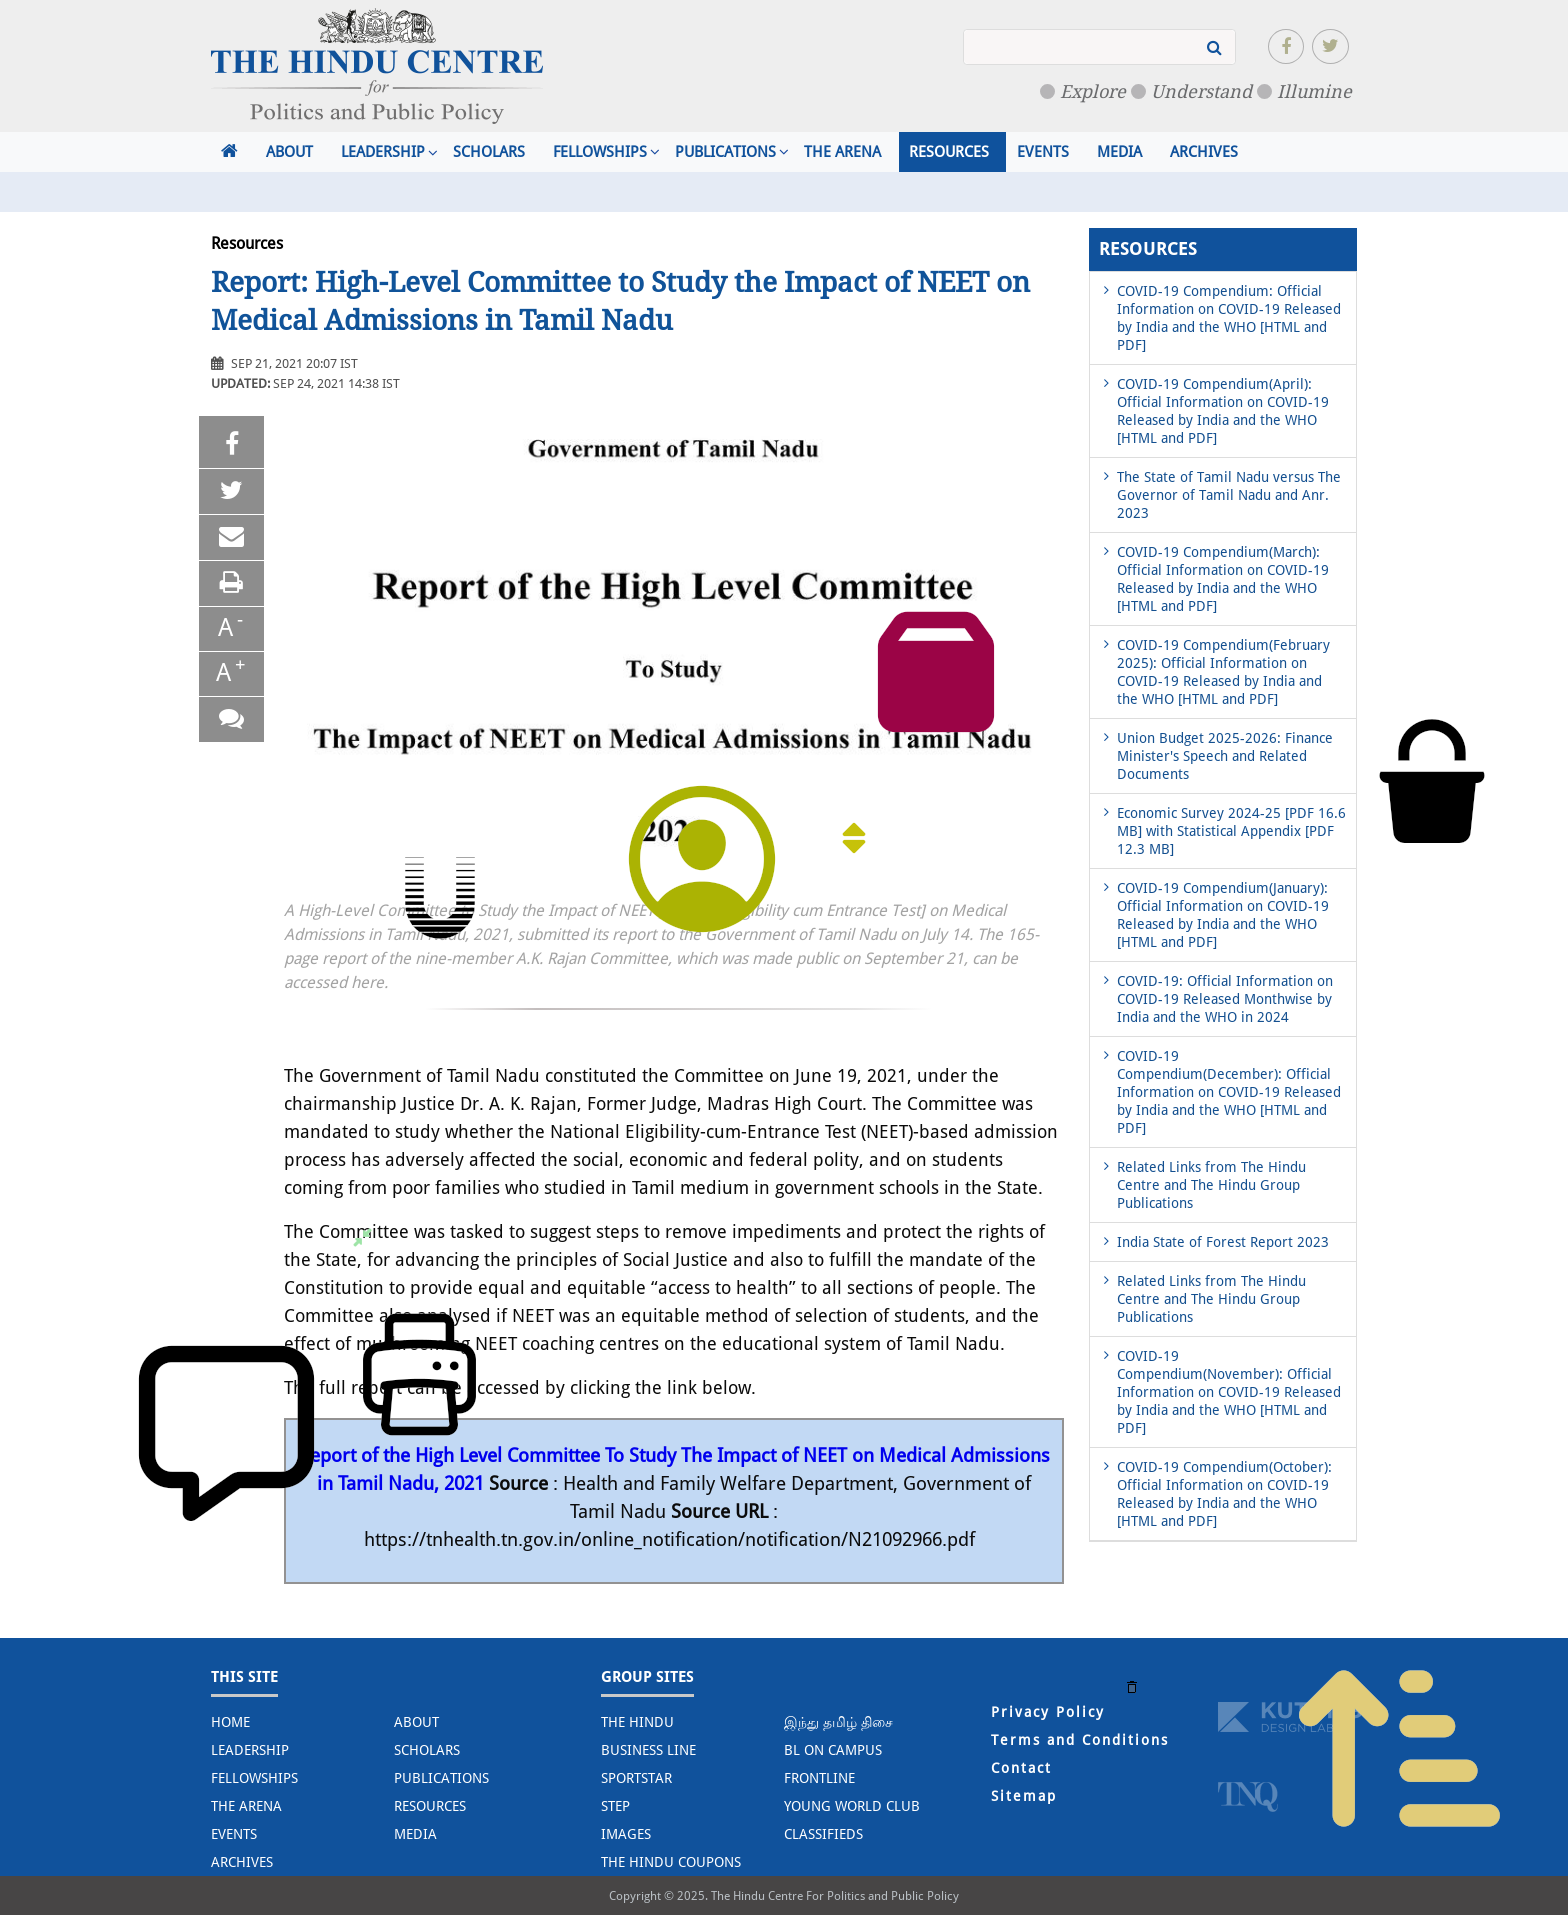 The height and width of the screenshot is (1915, 1568). I want to click on delete selected item, so click(1132, 1687).